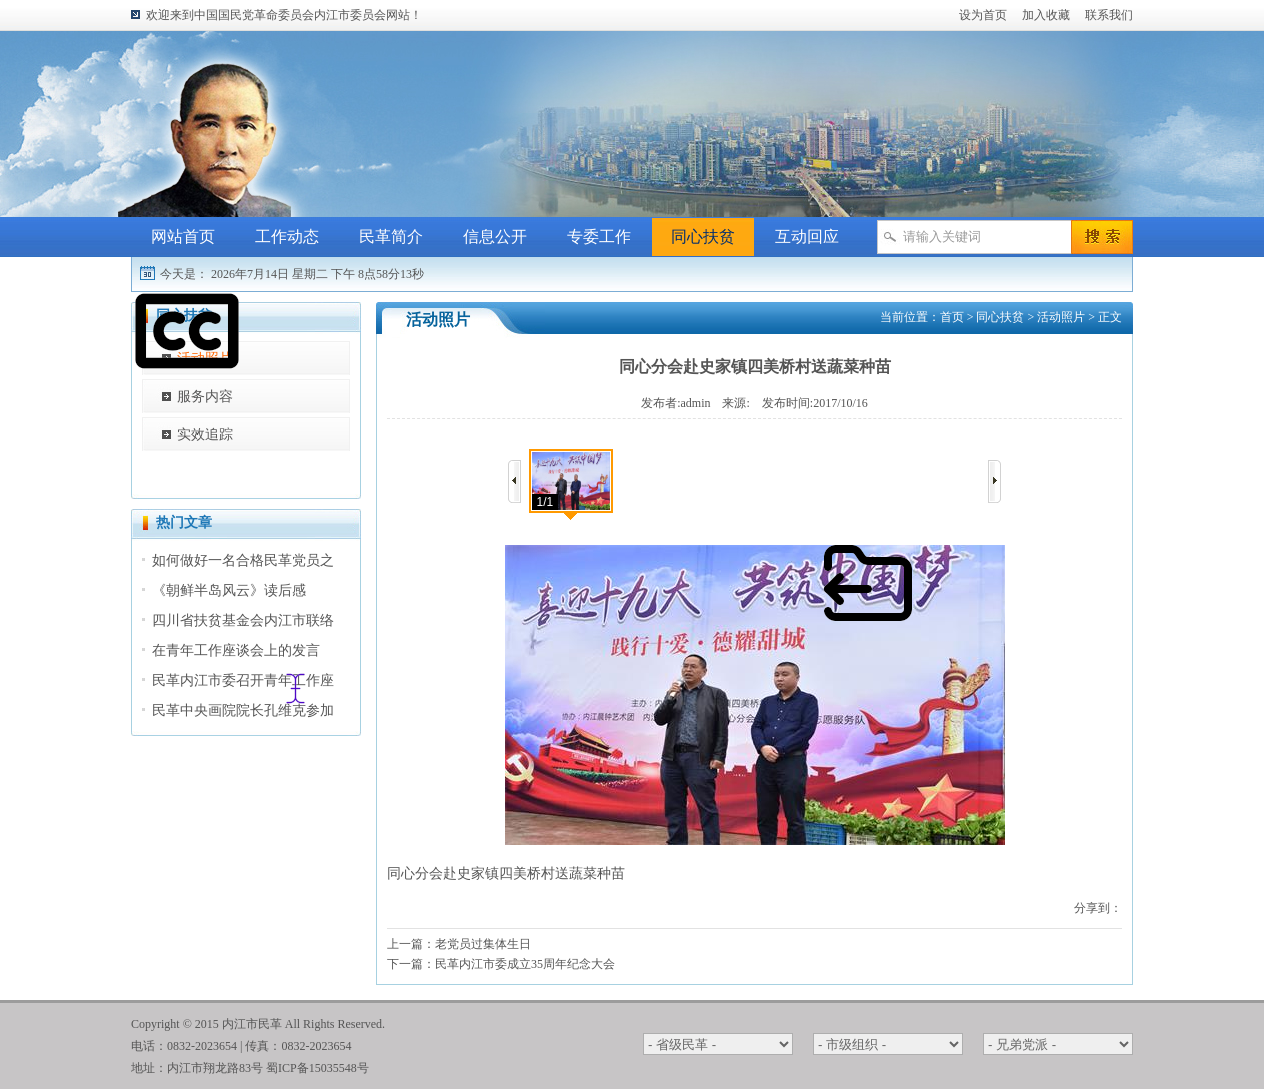 This screenshot has width=1264, height=1089. I want to click on text input field is active, so click(295, 688).